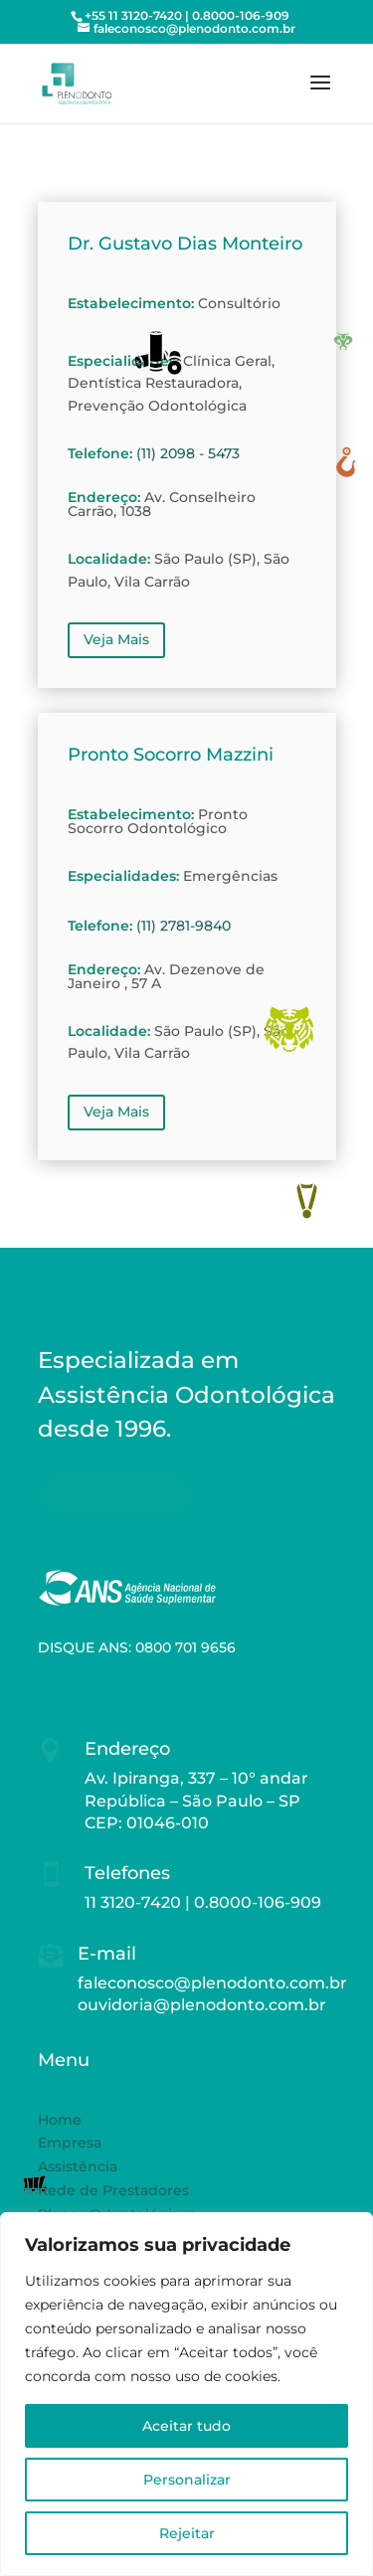 This screenshot has height=2576, width=373. Describe the element at coordinates (35, 2182) in the screenshot. I see `access western or frontier-themed game content` at that location.